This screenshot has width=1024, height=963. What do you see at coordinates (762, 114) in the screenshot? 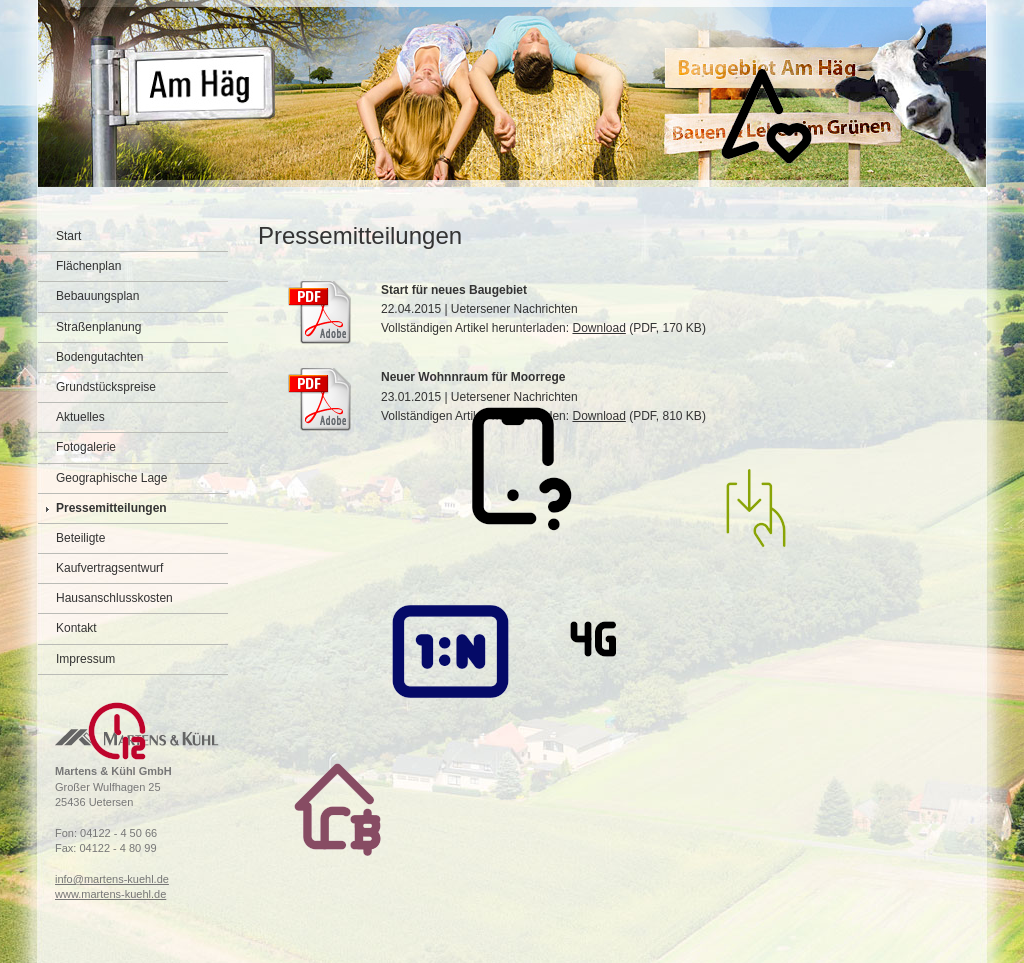
I see `navigate to a favorite or saved location` at bounding box center [762, 114].